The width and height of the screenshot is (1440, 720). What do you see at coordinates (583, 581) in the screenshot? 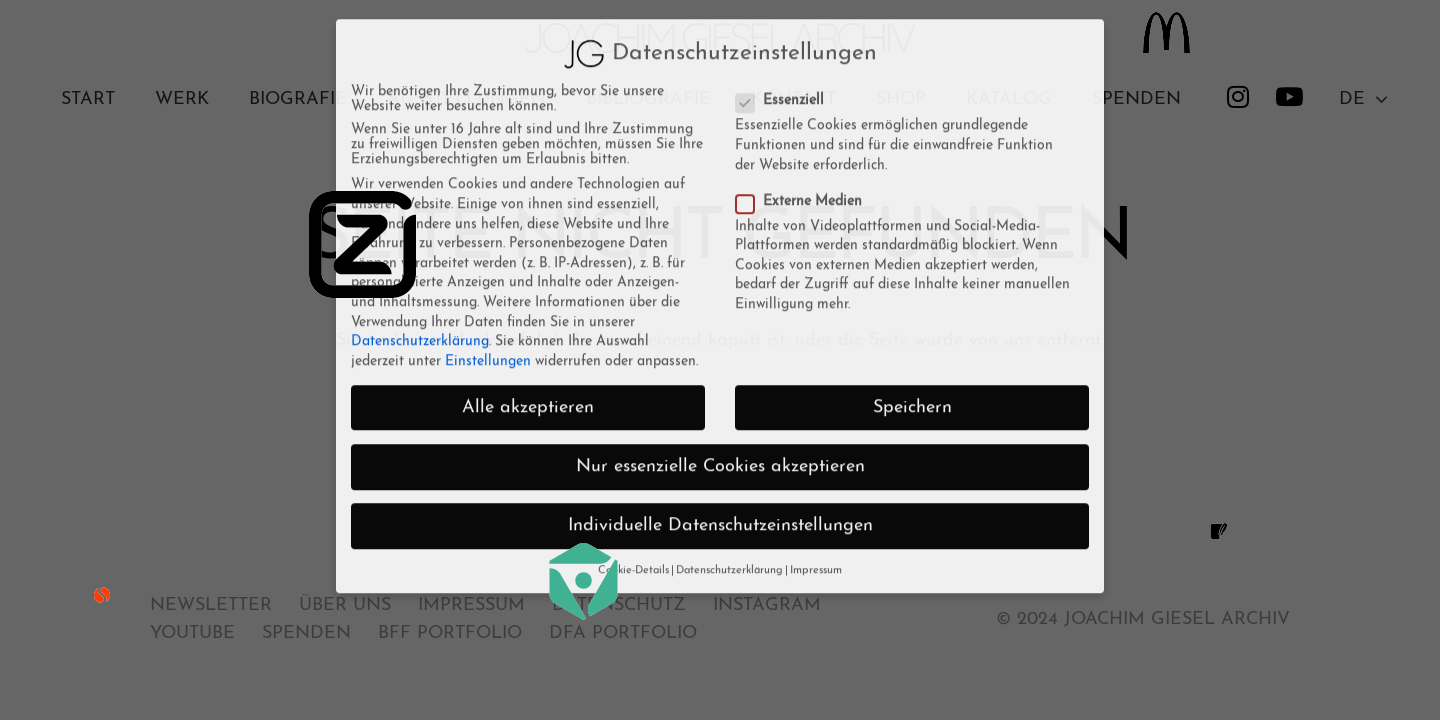
I see `nucleo icon library logo` at bounding box center [583, 581].